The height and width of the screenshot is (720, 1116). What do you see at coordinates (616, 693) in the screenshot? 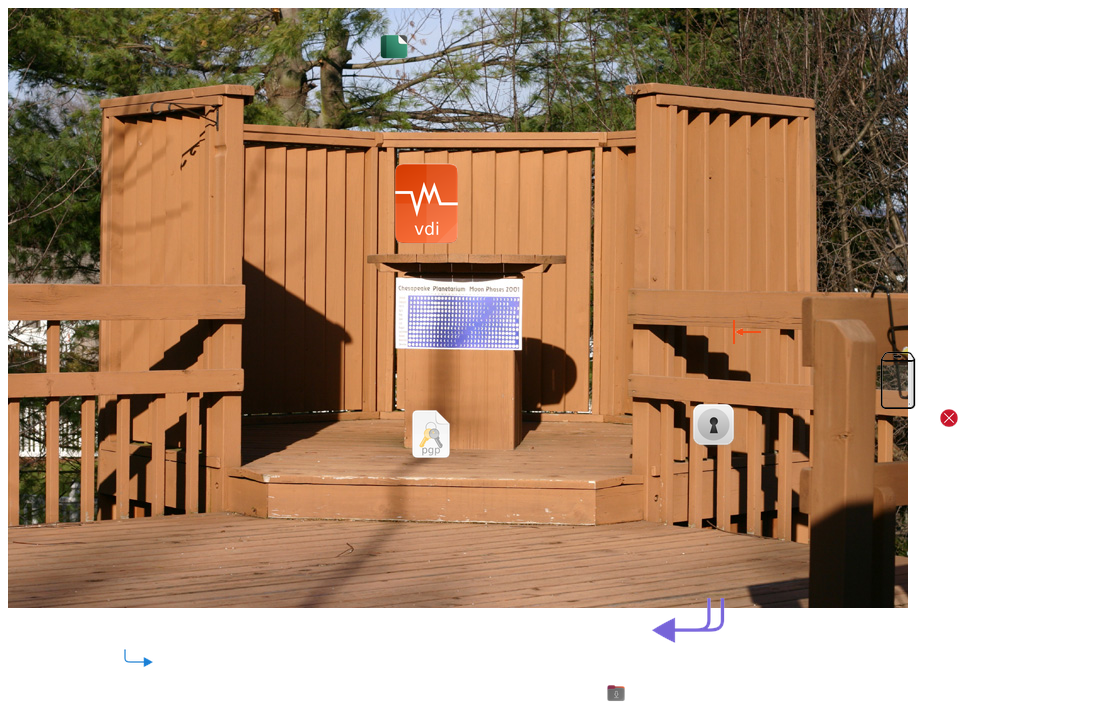
I see `open your downloads folder` at bounding box center [616, 693].